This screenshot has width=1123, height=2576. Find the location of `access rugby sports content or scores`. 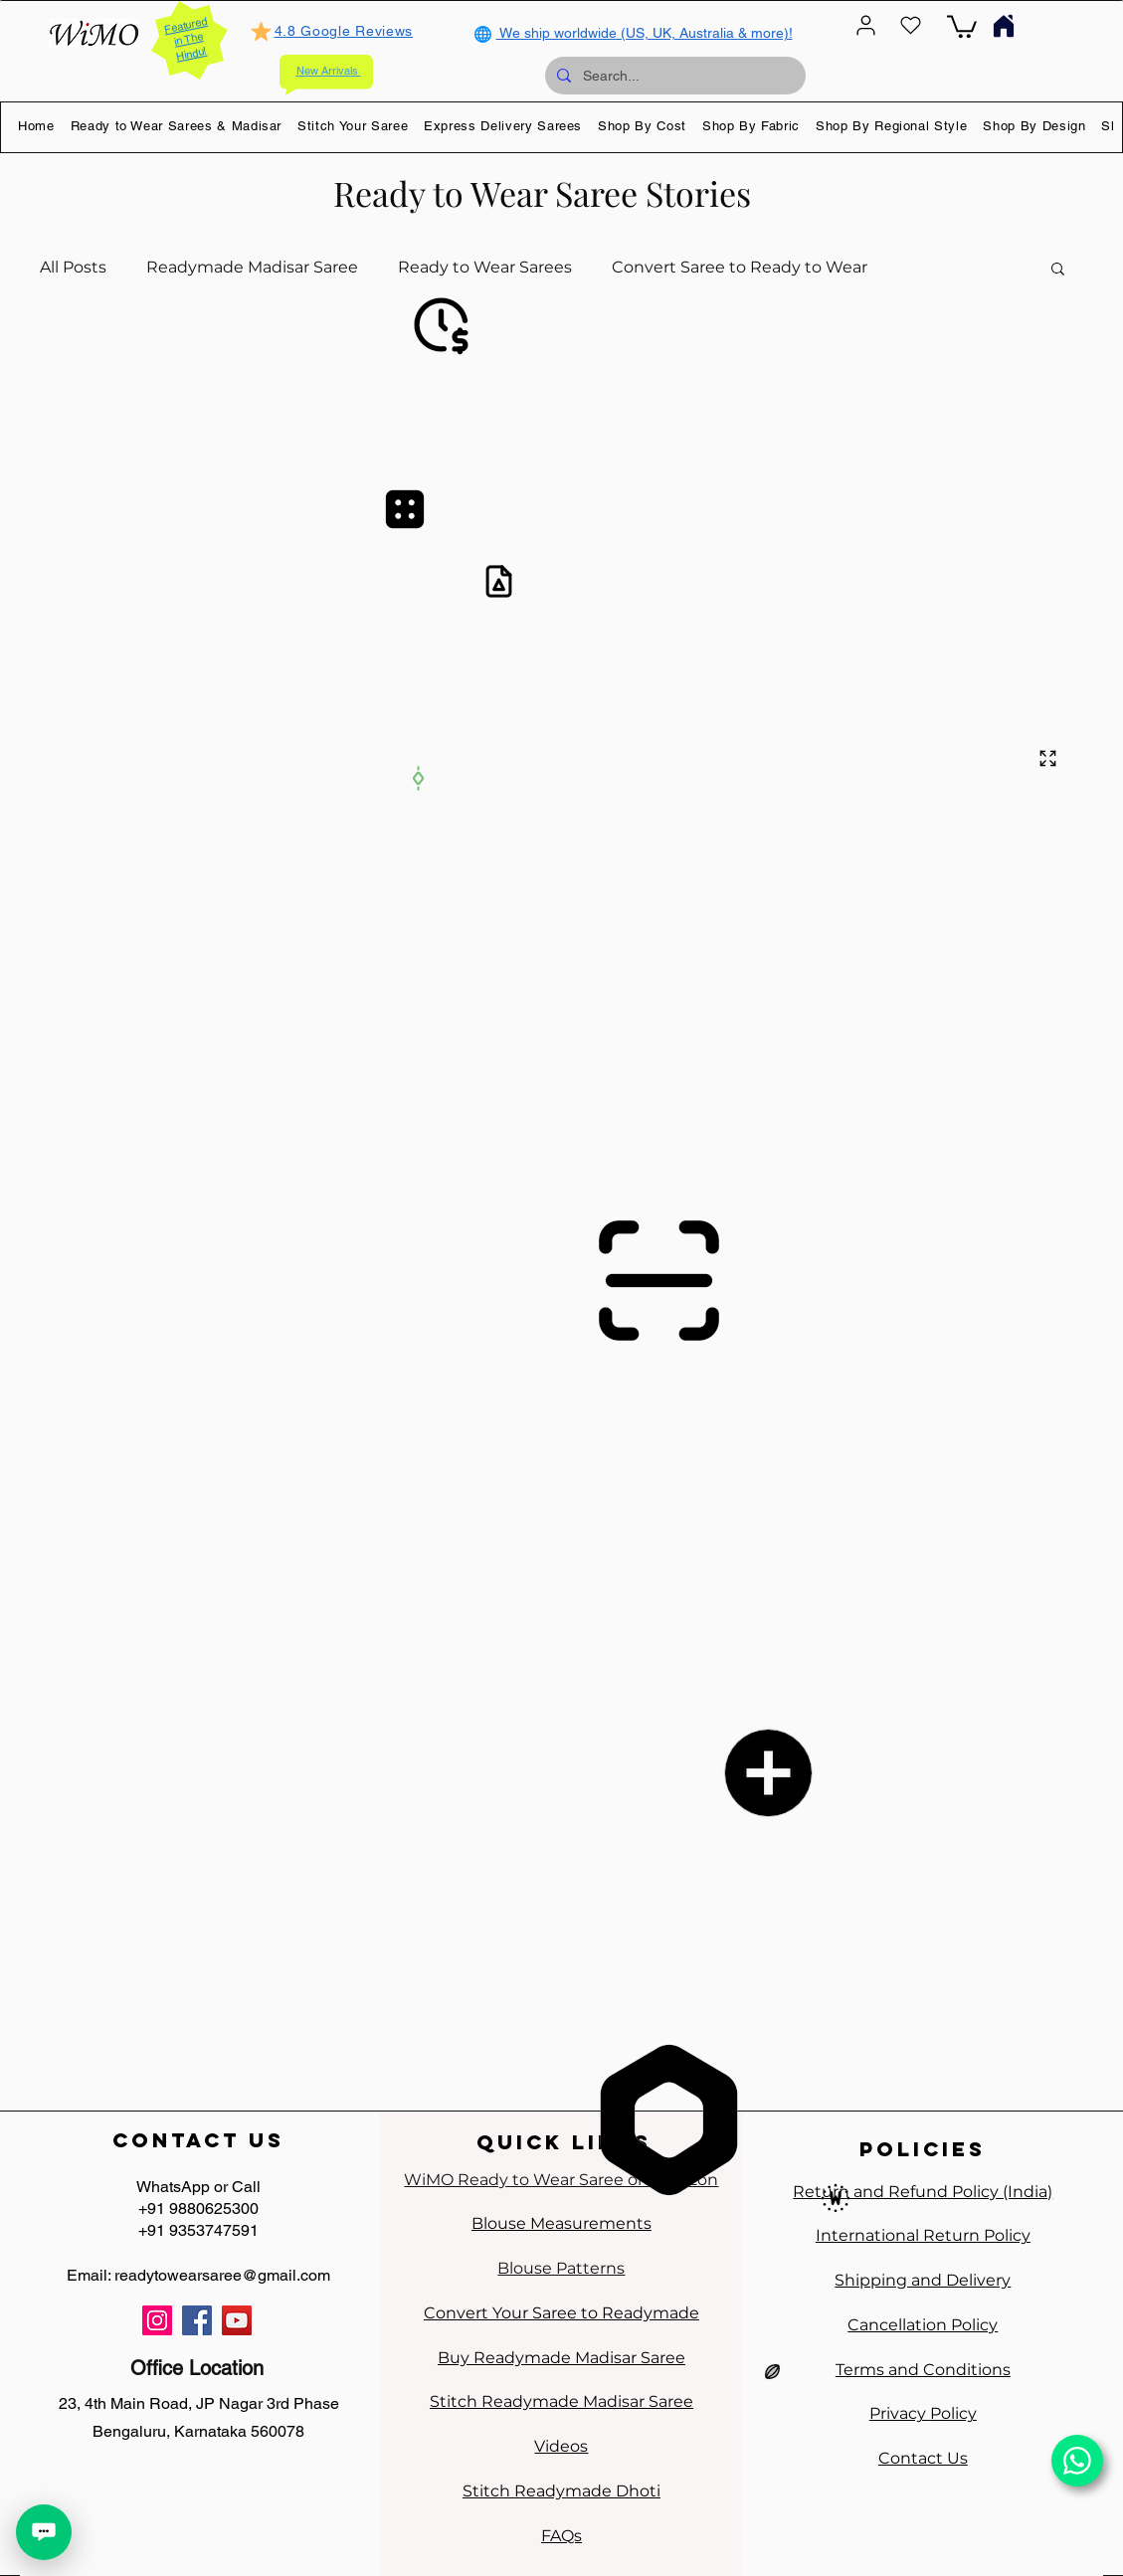

access rugby sports content or scores is located at coordinates (772, 2371).